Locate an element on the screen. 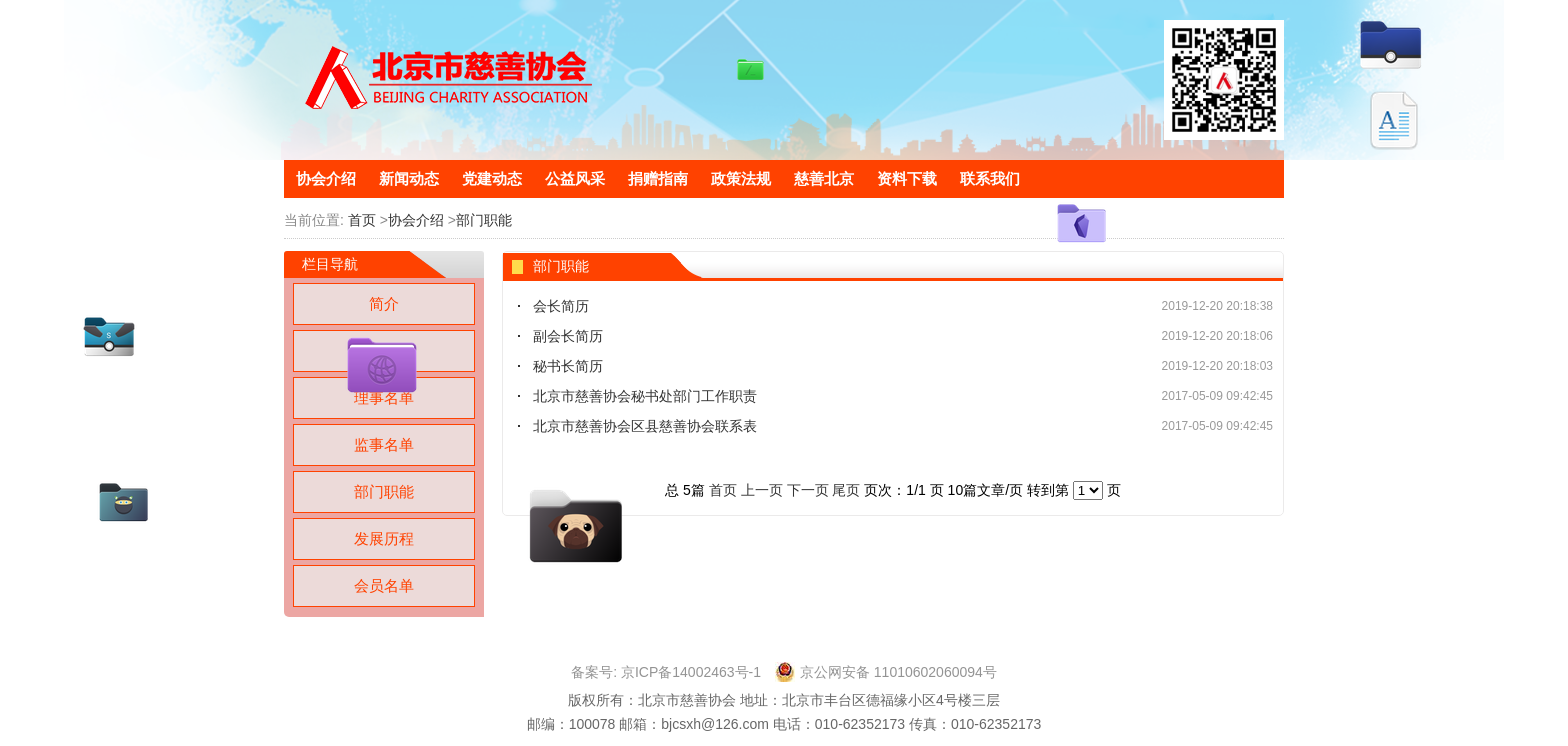  open ninja download manager folder is located at coordinates (123, 503).